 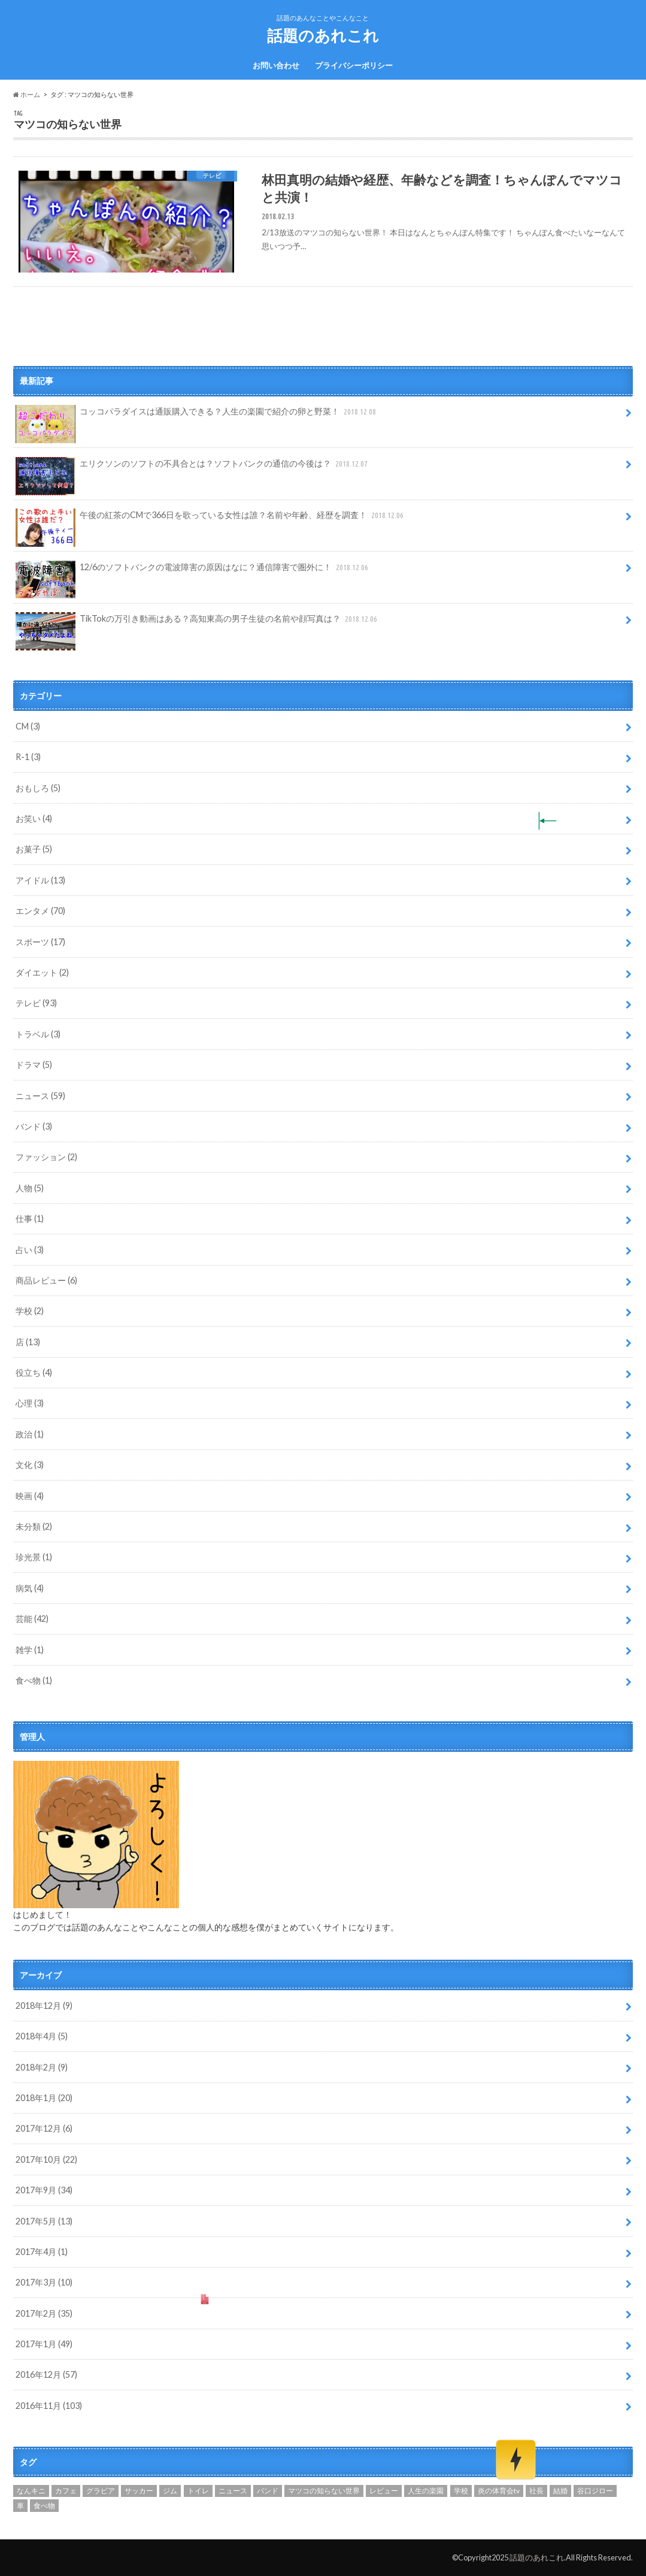 I want to click on go to the first item in a list or sequence, so click(x=547, y=821).